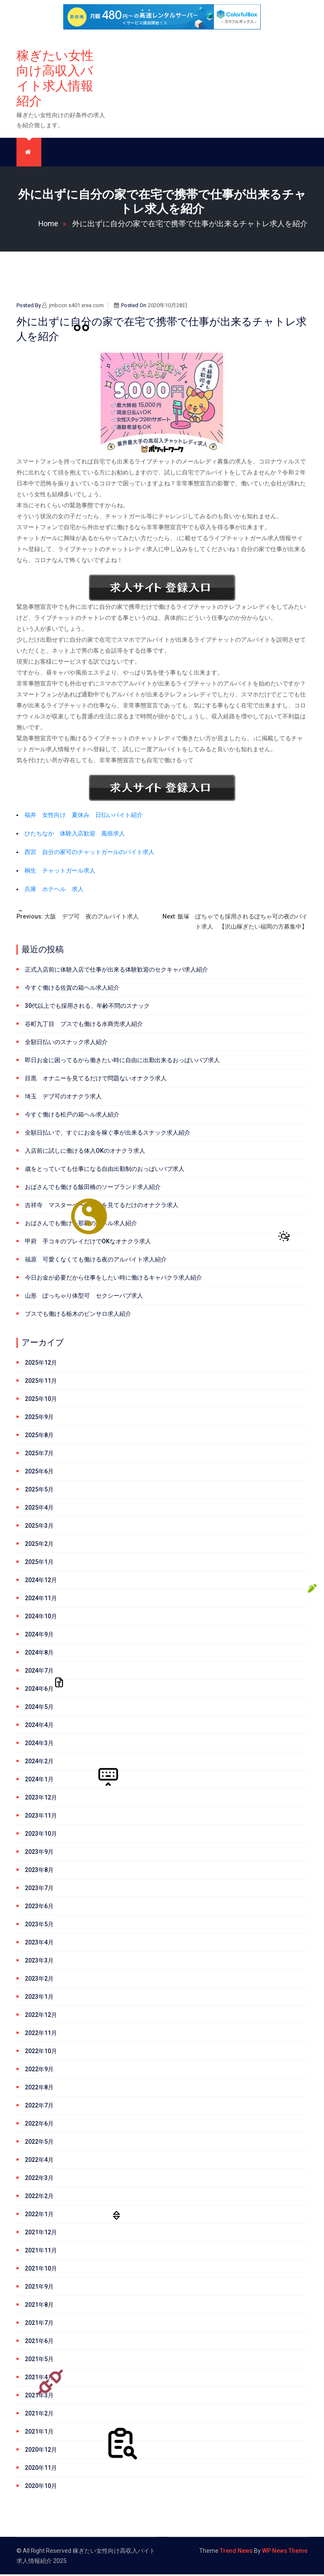 The height and width of the screenshot is (2576, 324). Describe the element at coordinates (122, 2443) in the screenshot. I see `search through reports or documents` at that location.